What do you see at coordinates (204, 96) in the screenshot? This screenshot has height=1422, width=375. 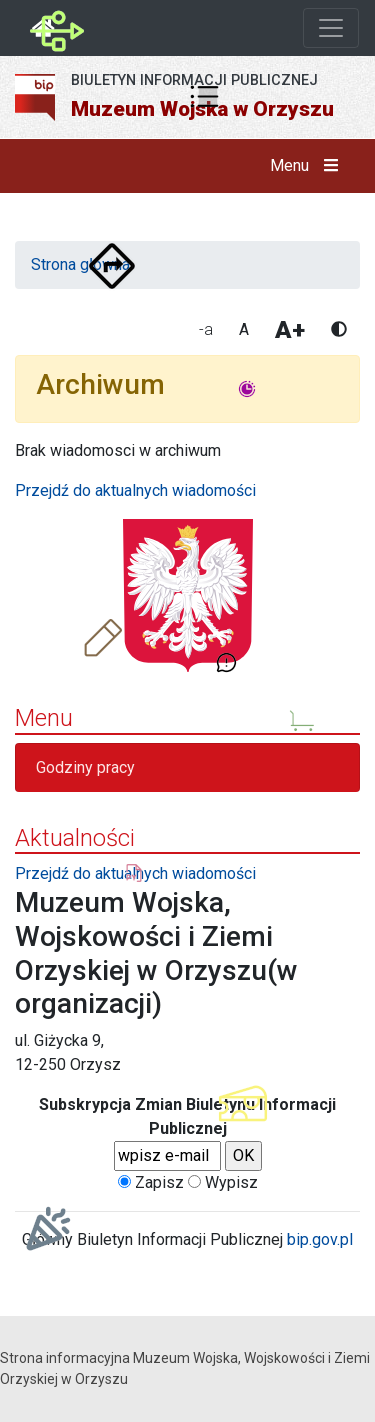 I see `view items in list format` at bounding box center [204, 96].